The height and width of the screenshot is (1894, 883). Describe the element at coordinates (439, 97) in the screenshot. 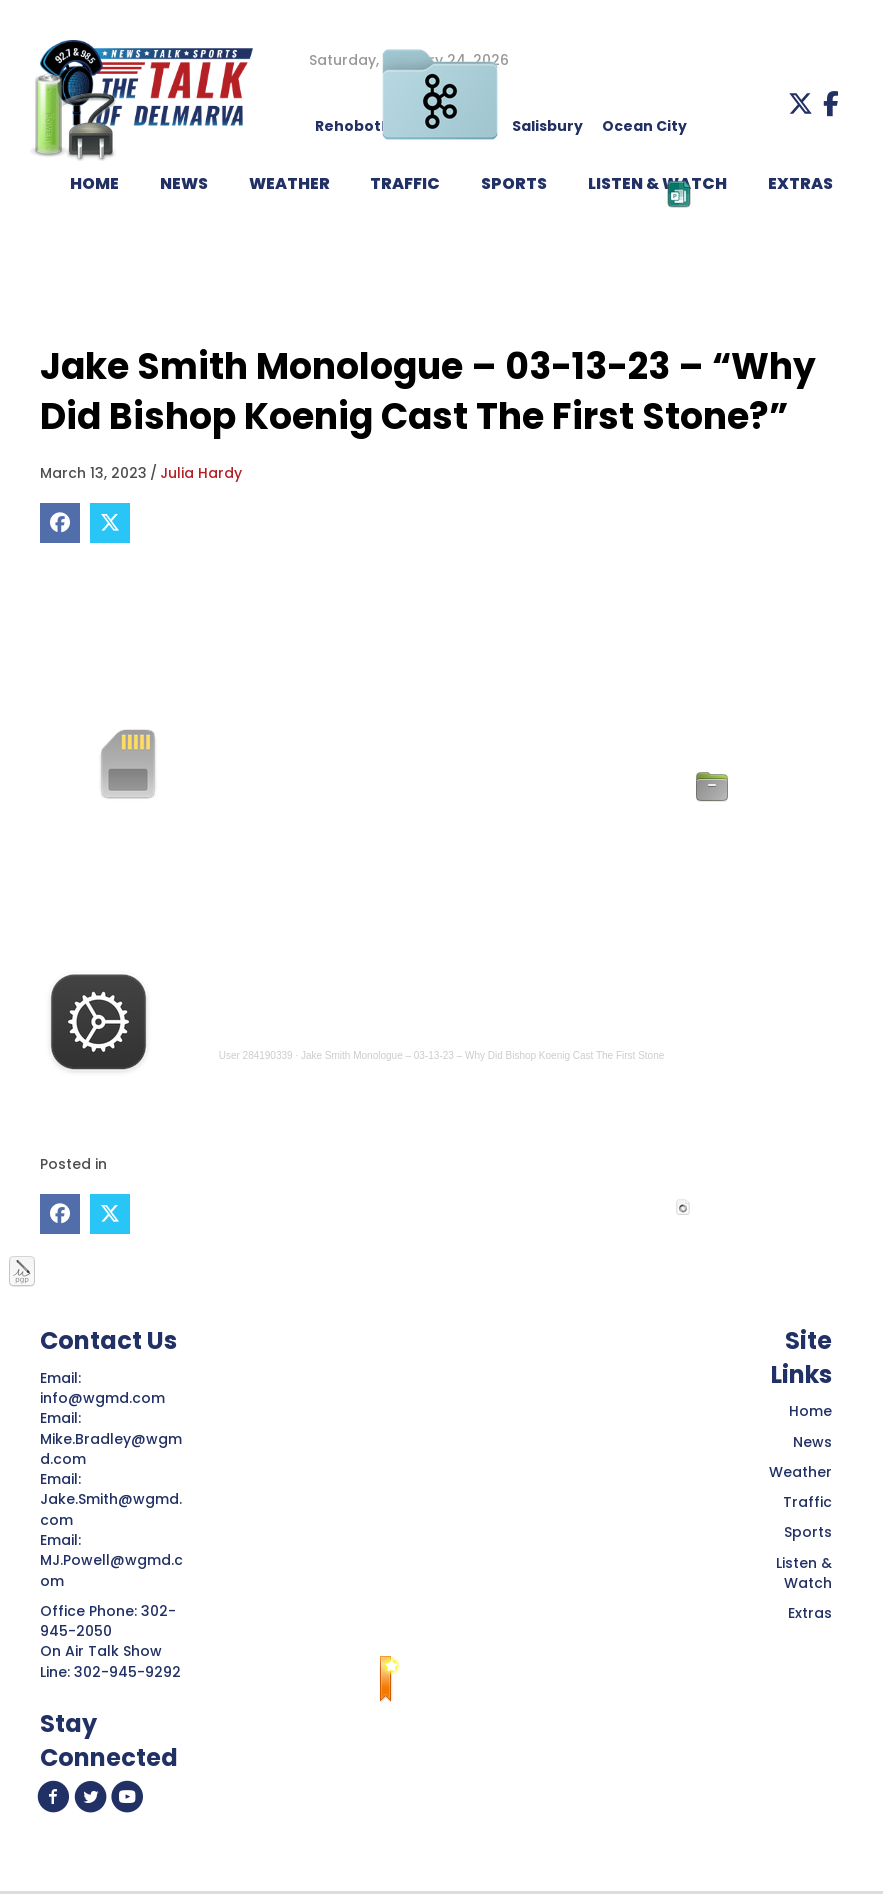

I see `folder containing apache kafka configuration files` at that location.